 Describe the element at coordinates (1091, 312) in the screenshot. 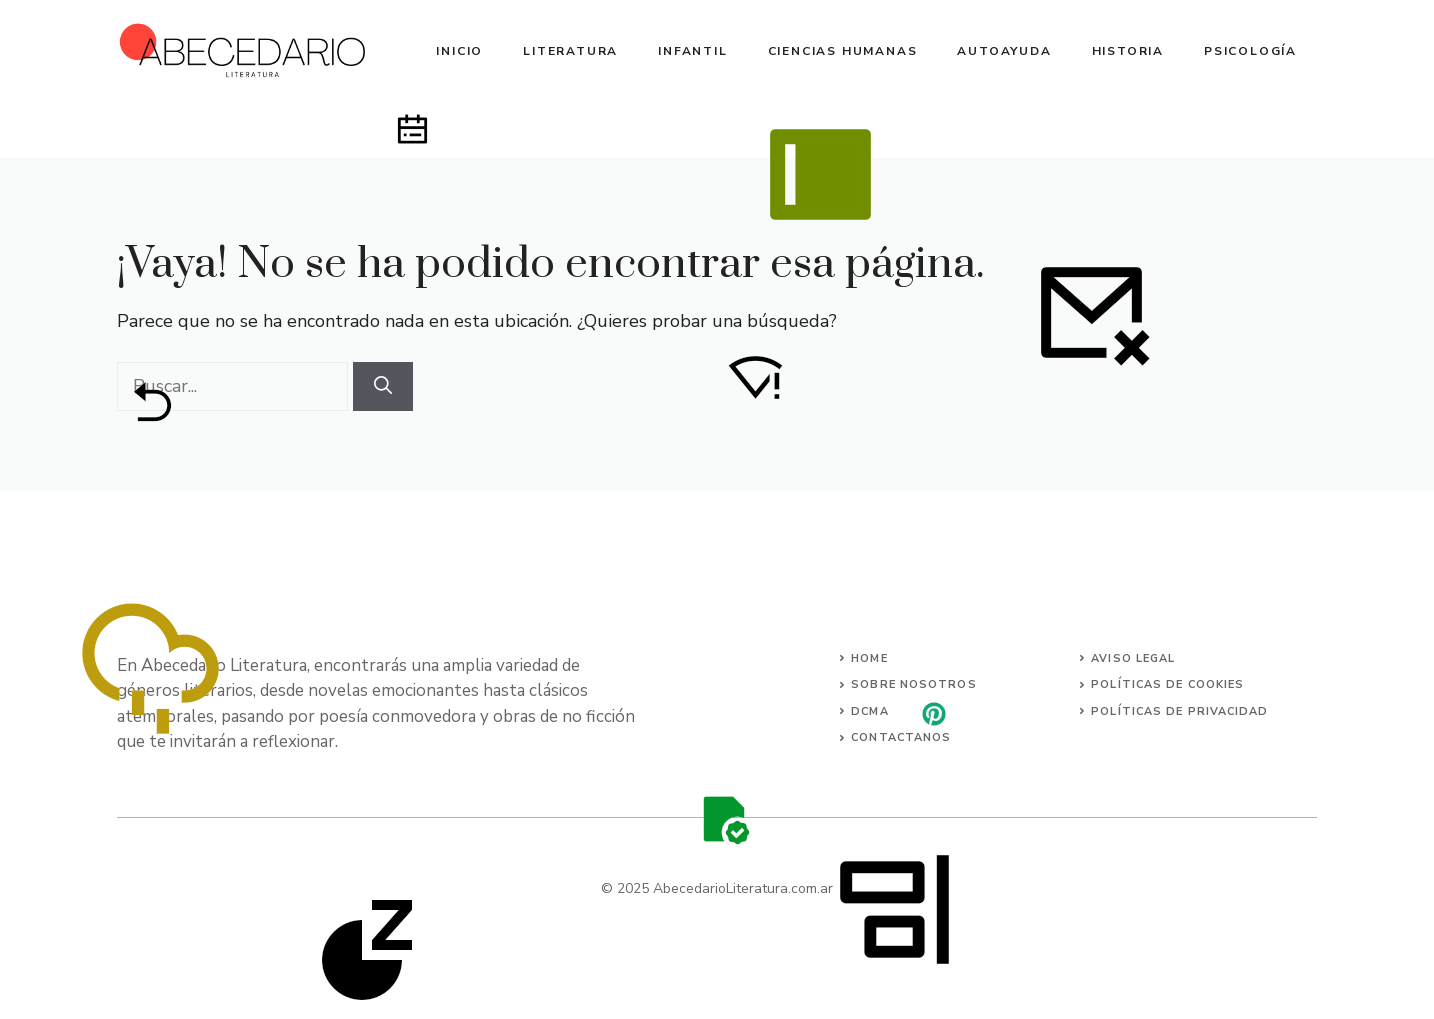

I see `close or dismiss an email` at that location.